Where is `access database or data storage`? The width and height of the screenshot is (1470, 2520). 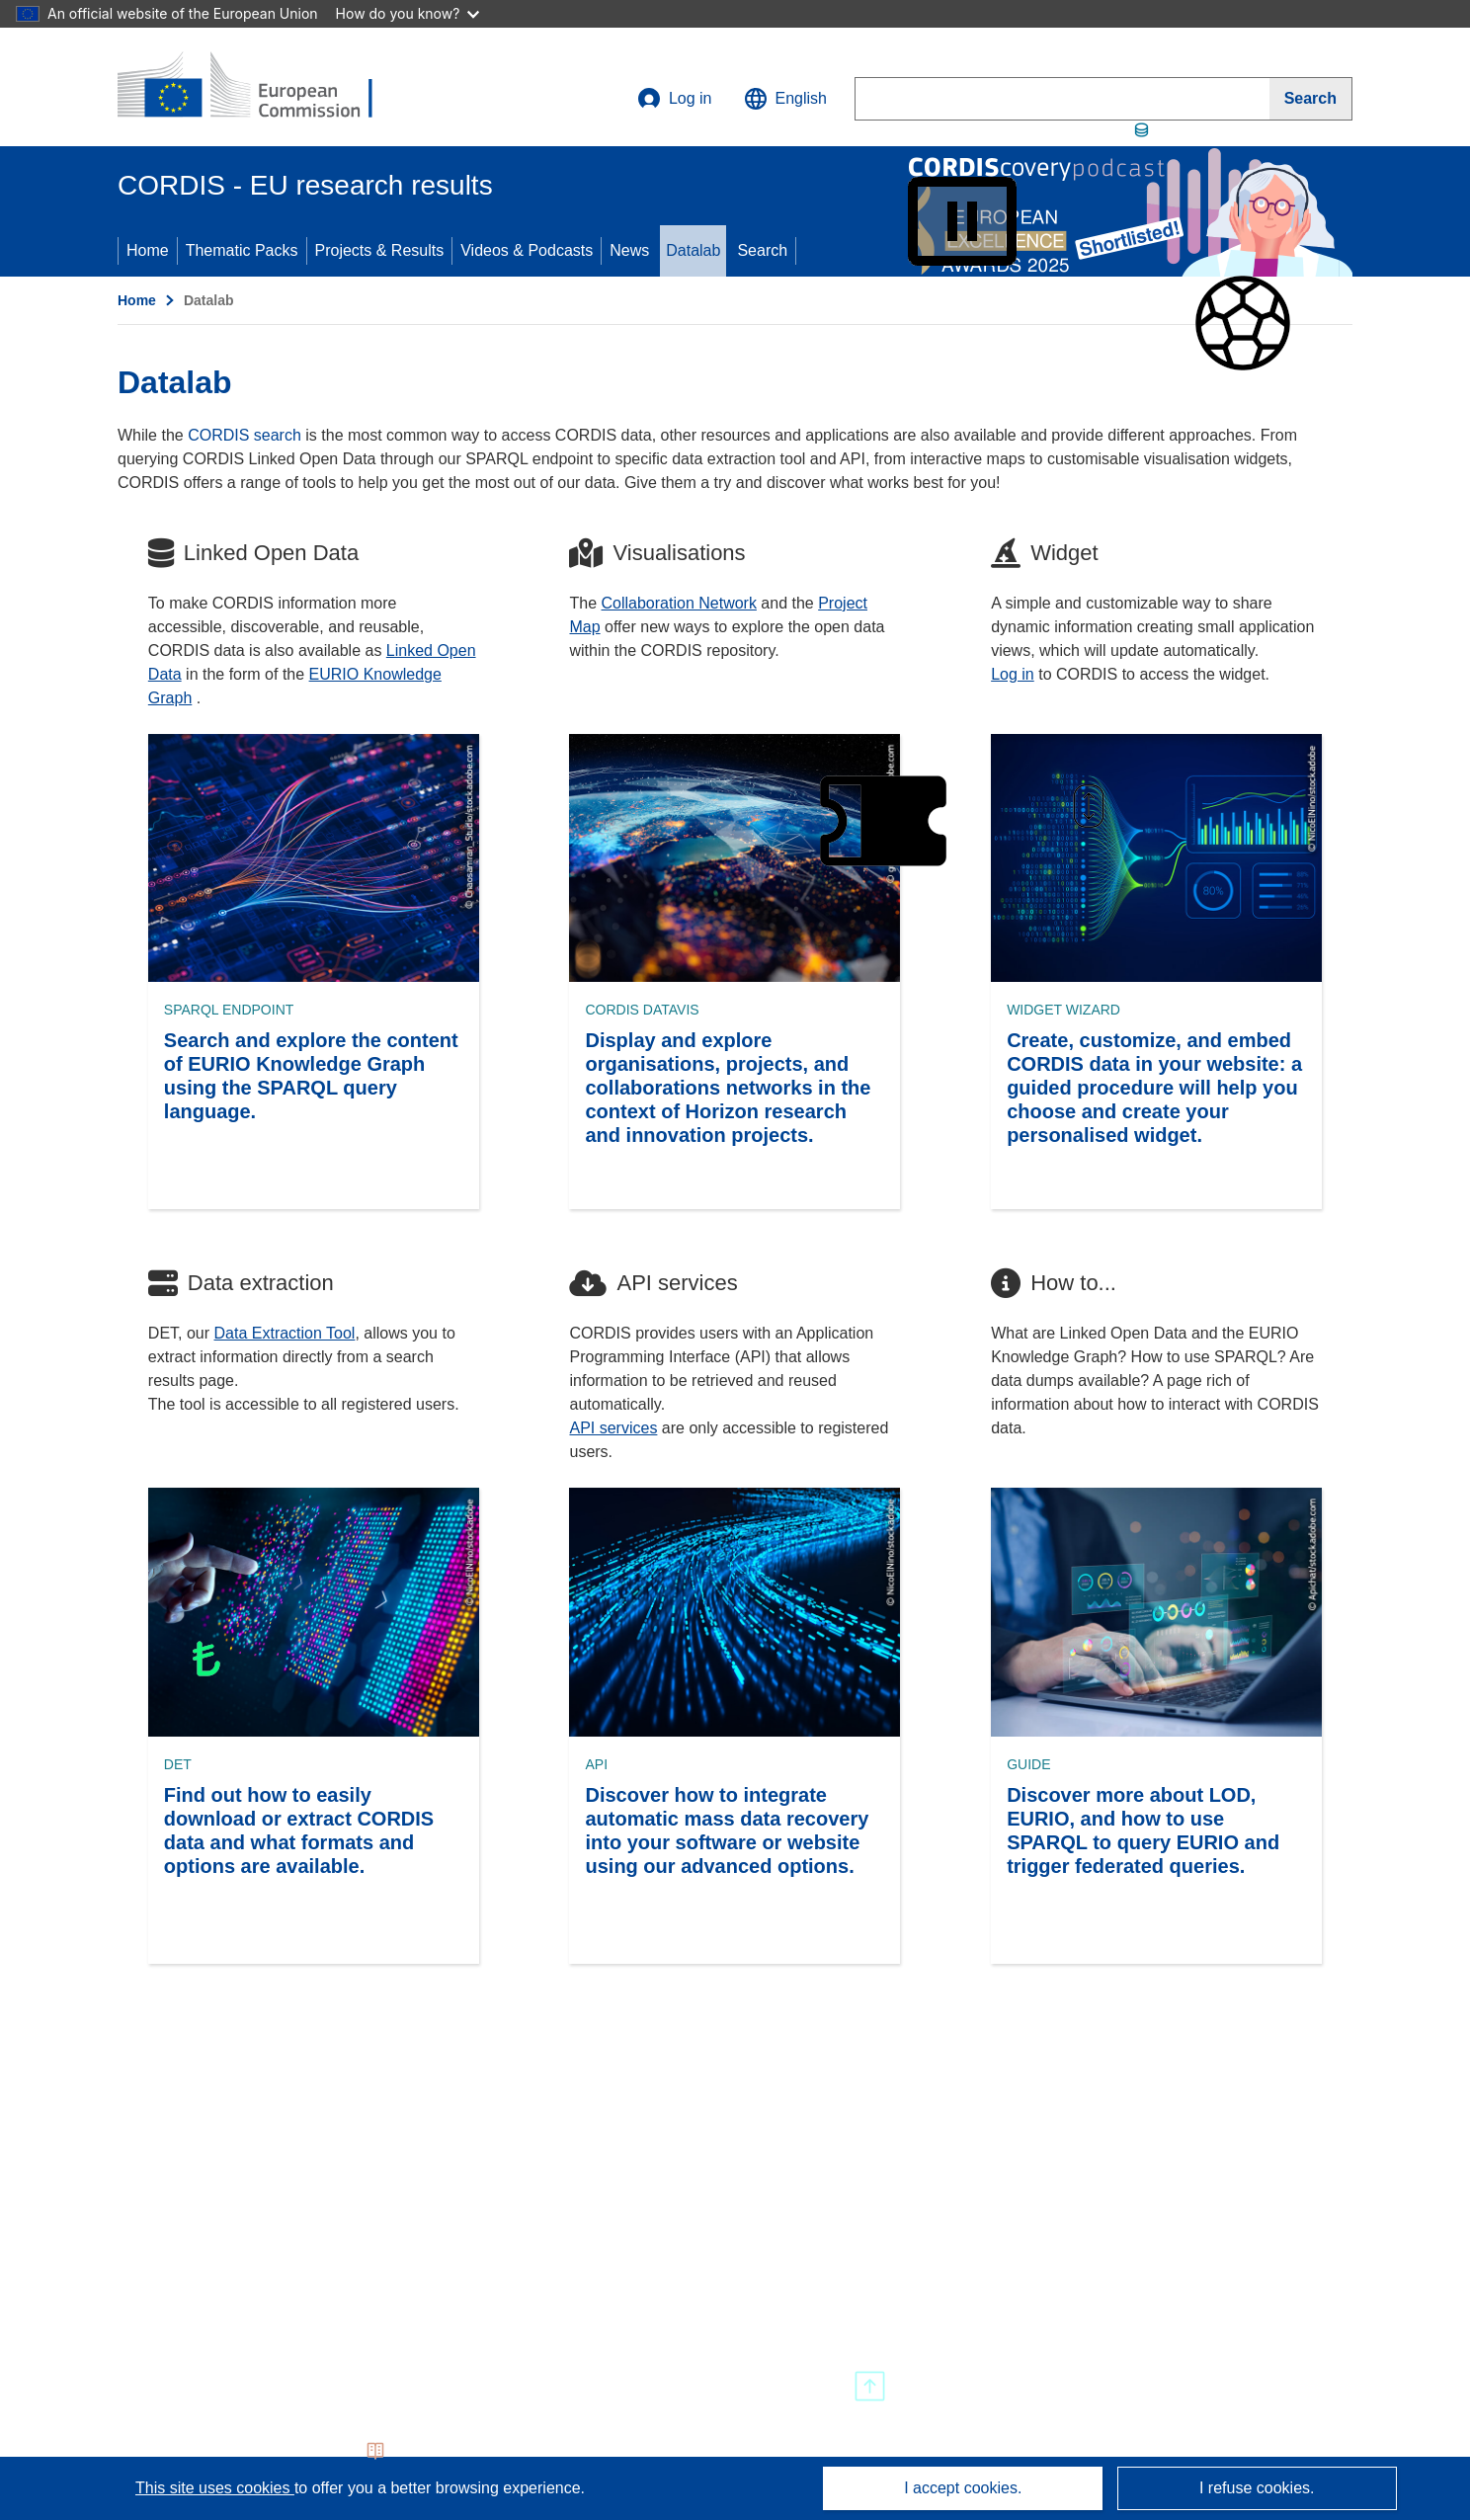 access database or data storage is located at coordinates (1141, 129).